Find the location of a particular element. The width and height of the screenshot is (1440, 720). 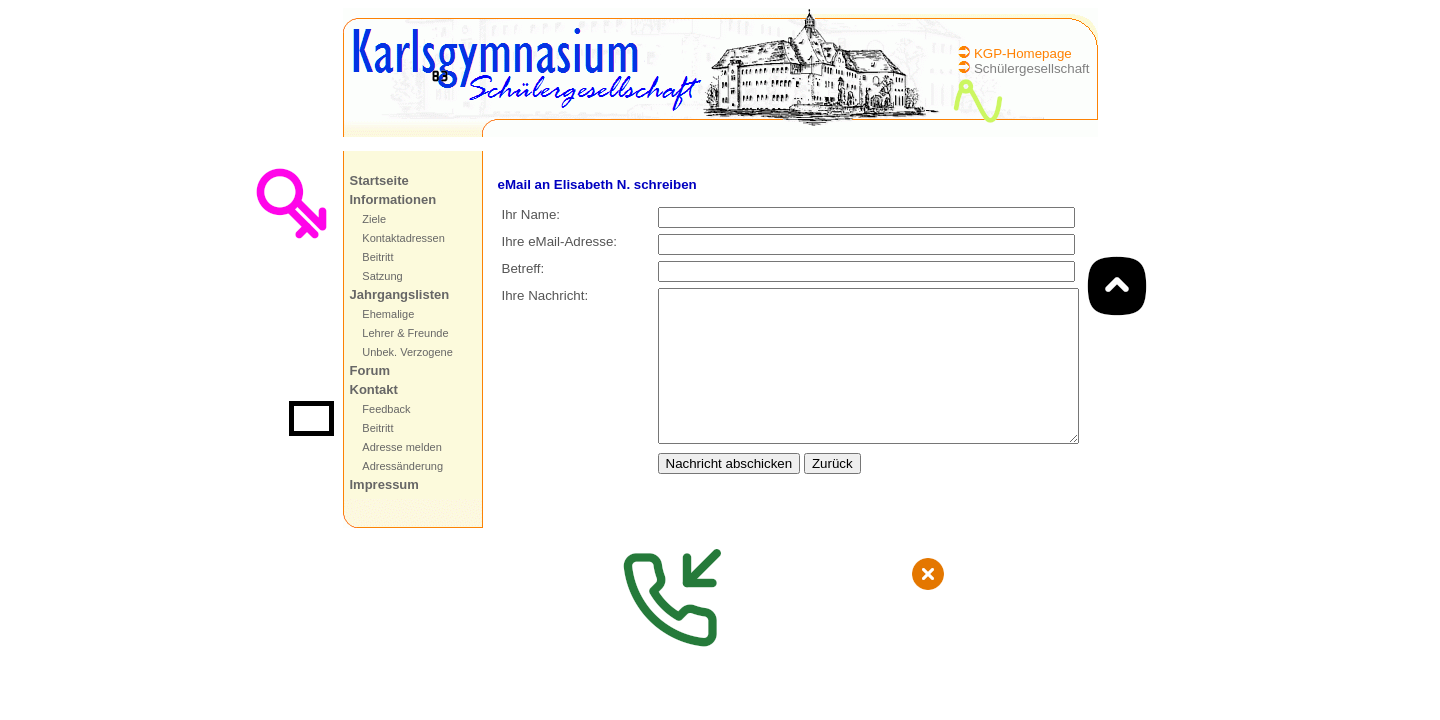

apply maximum function to selected values is located at coordinates (978, 101).